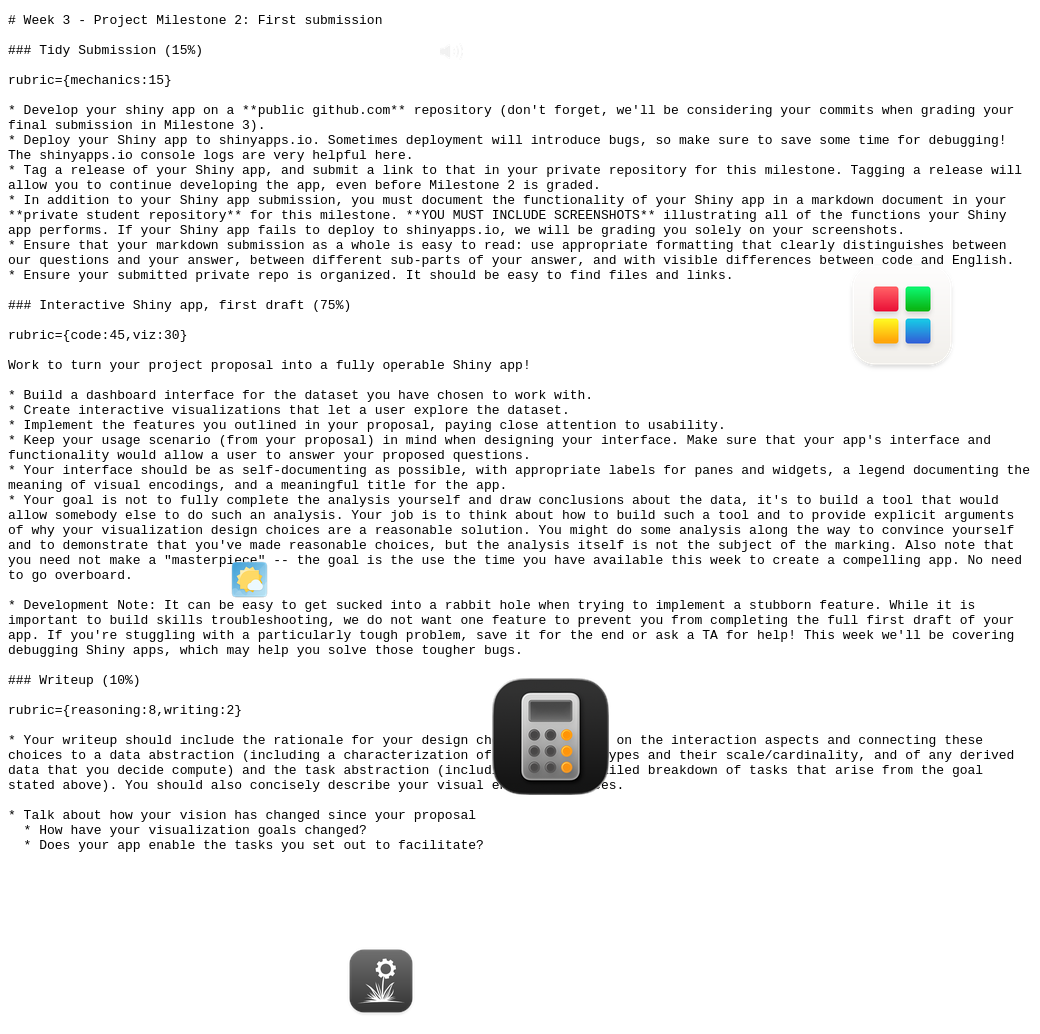 The height and width of the screenshot is (1034, 1040). Describe the element at coordinates (249, 579) in the screenshot. I see `open the weather app` at that location.